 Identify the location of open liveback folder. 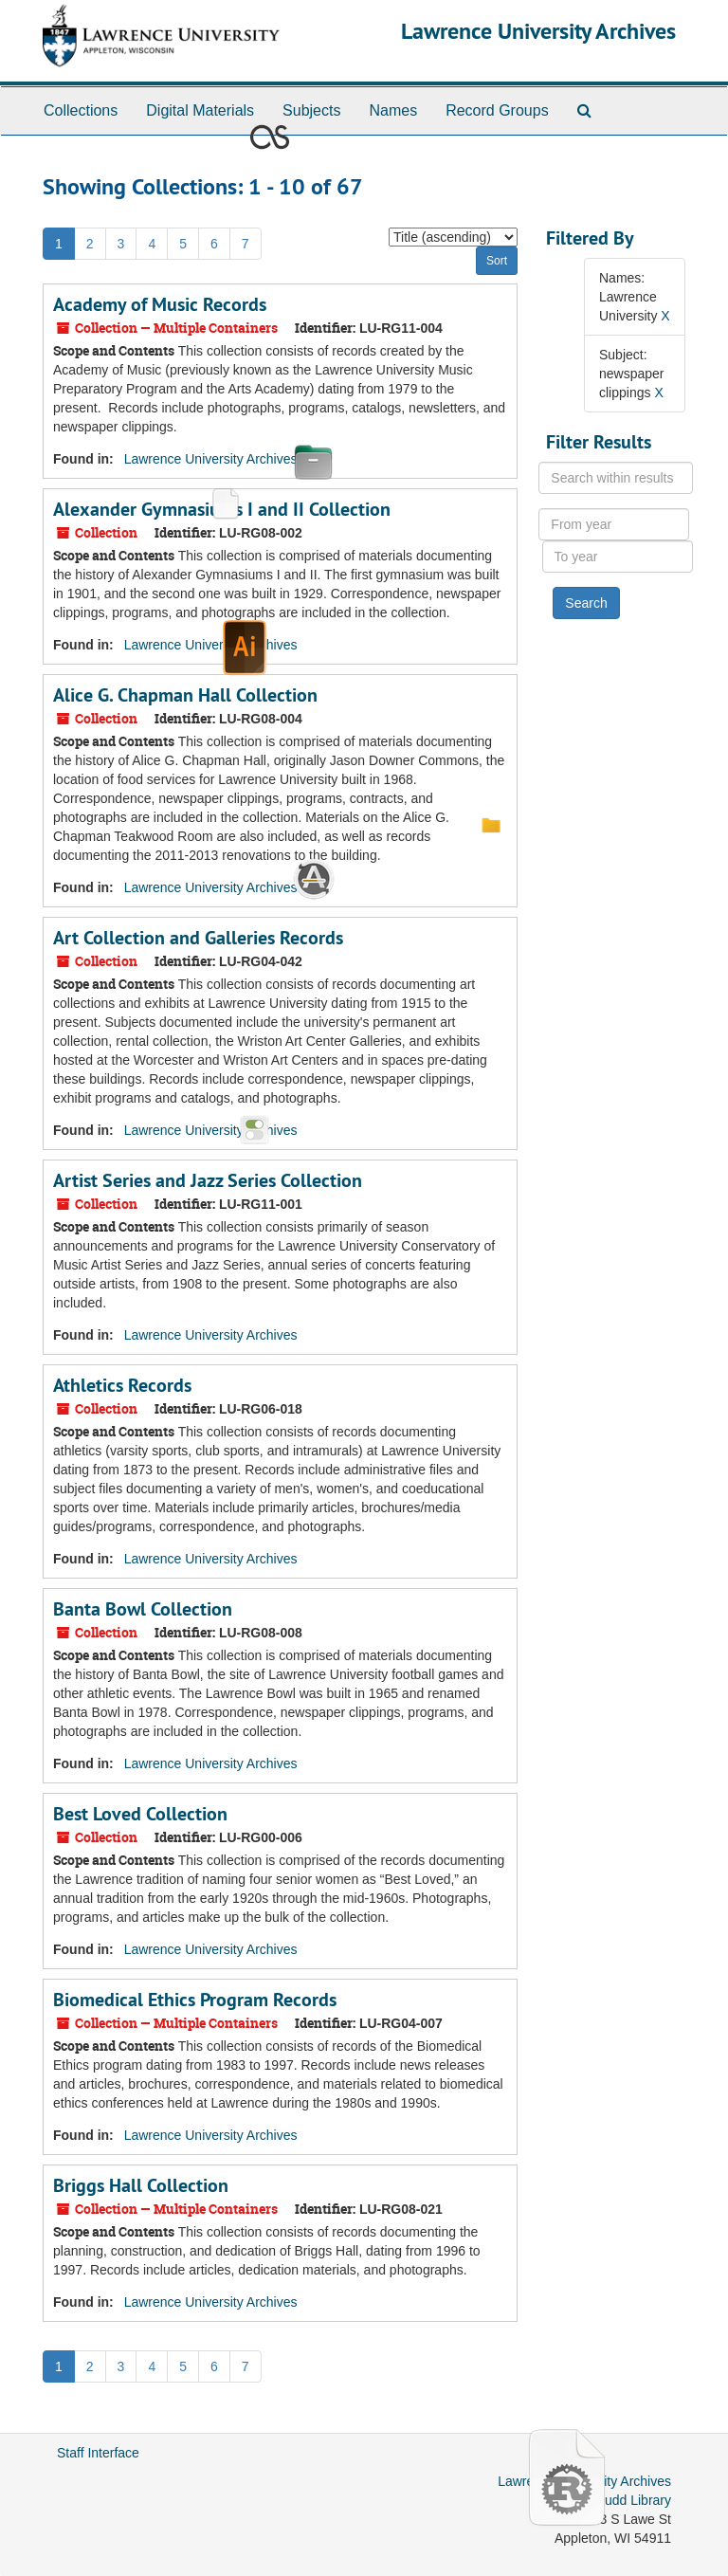
(491, 826).